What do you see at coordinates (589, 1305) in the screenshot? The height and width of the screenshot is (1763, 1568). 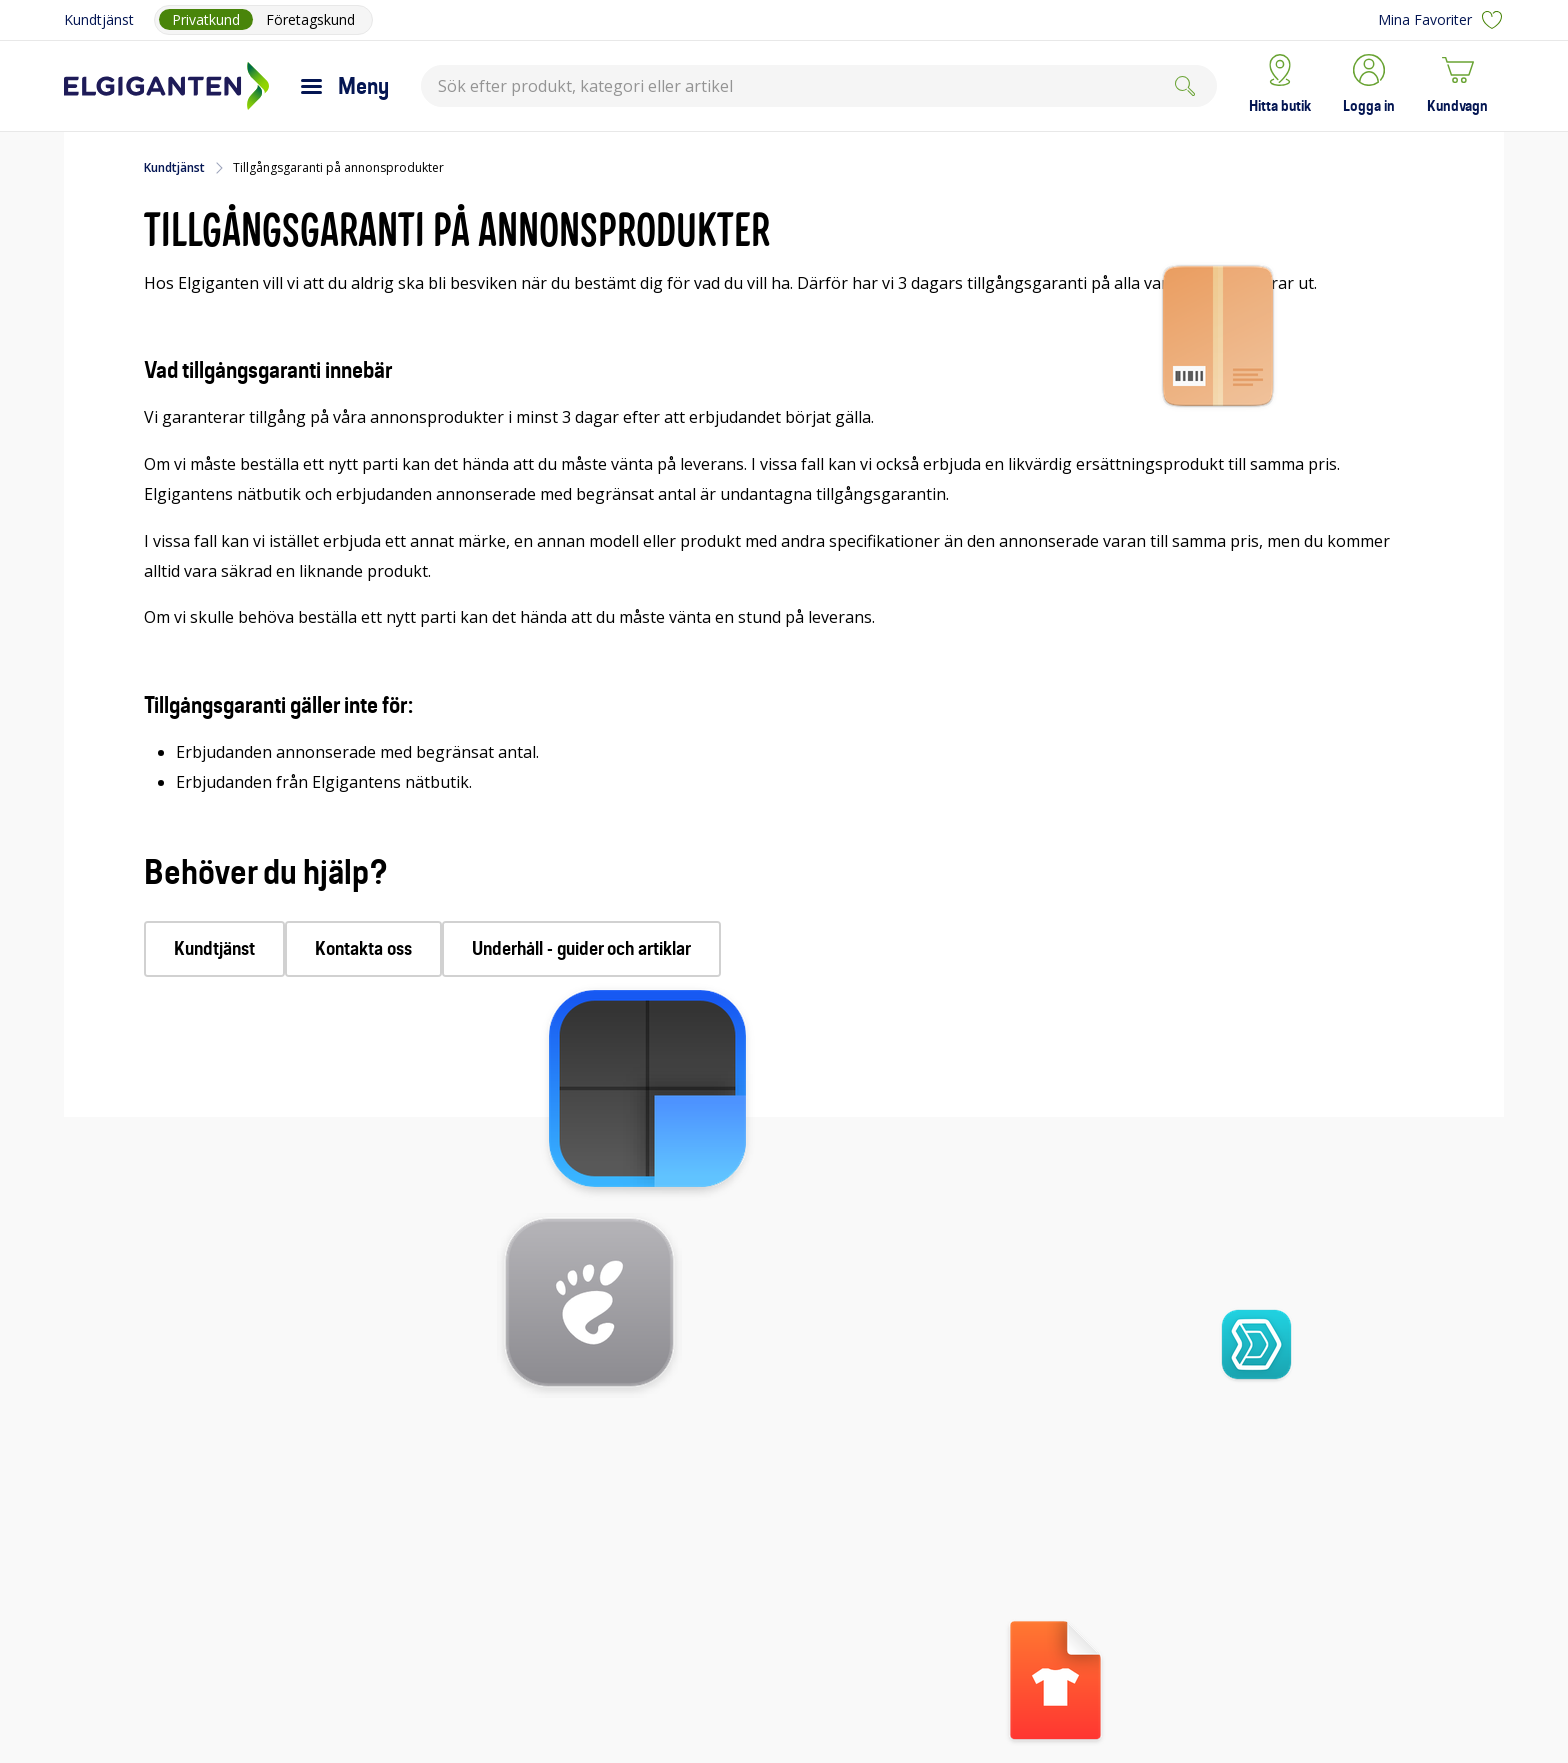 I see `access GNOME desktop configuration settings` at bounding box center [589, 1305].